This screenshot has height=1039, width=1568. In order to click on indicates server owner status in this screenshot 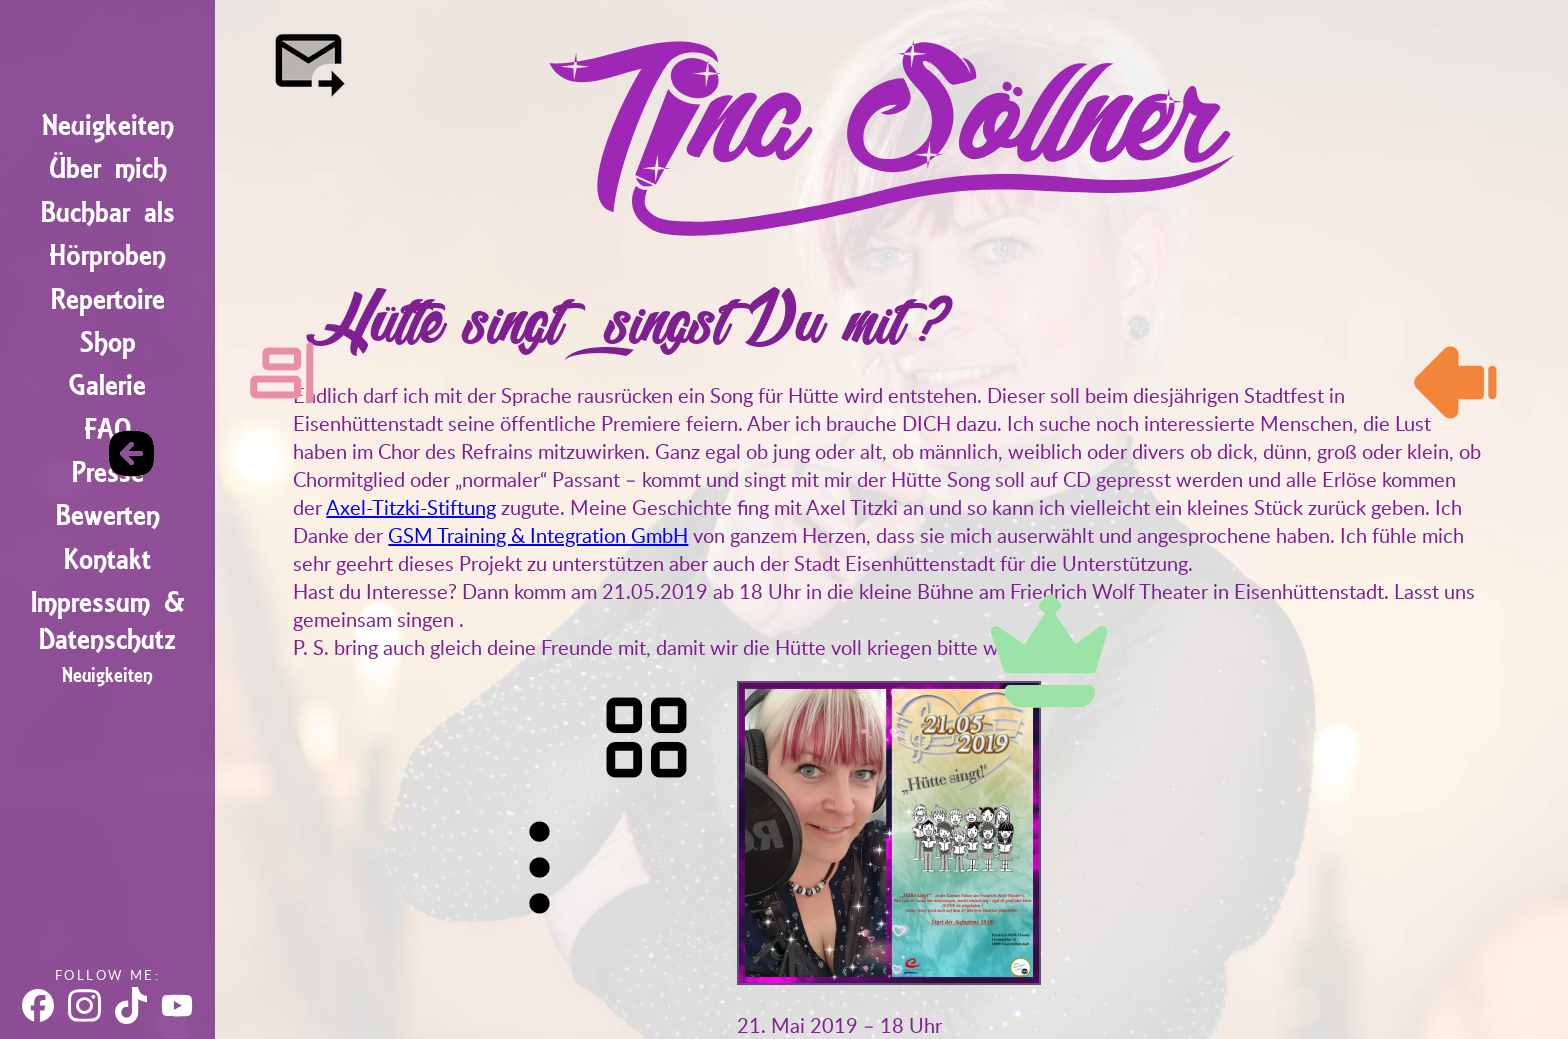, I will do `click(1050, 651)`.